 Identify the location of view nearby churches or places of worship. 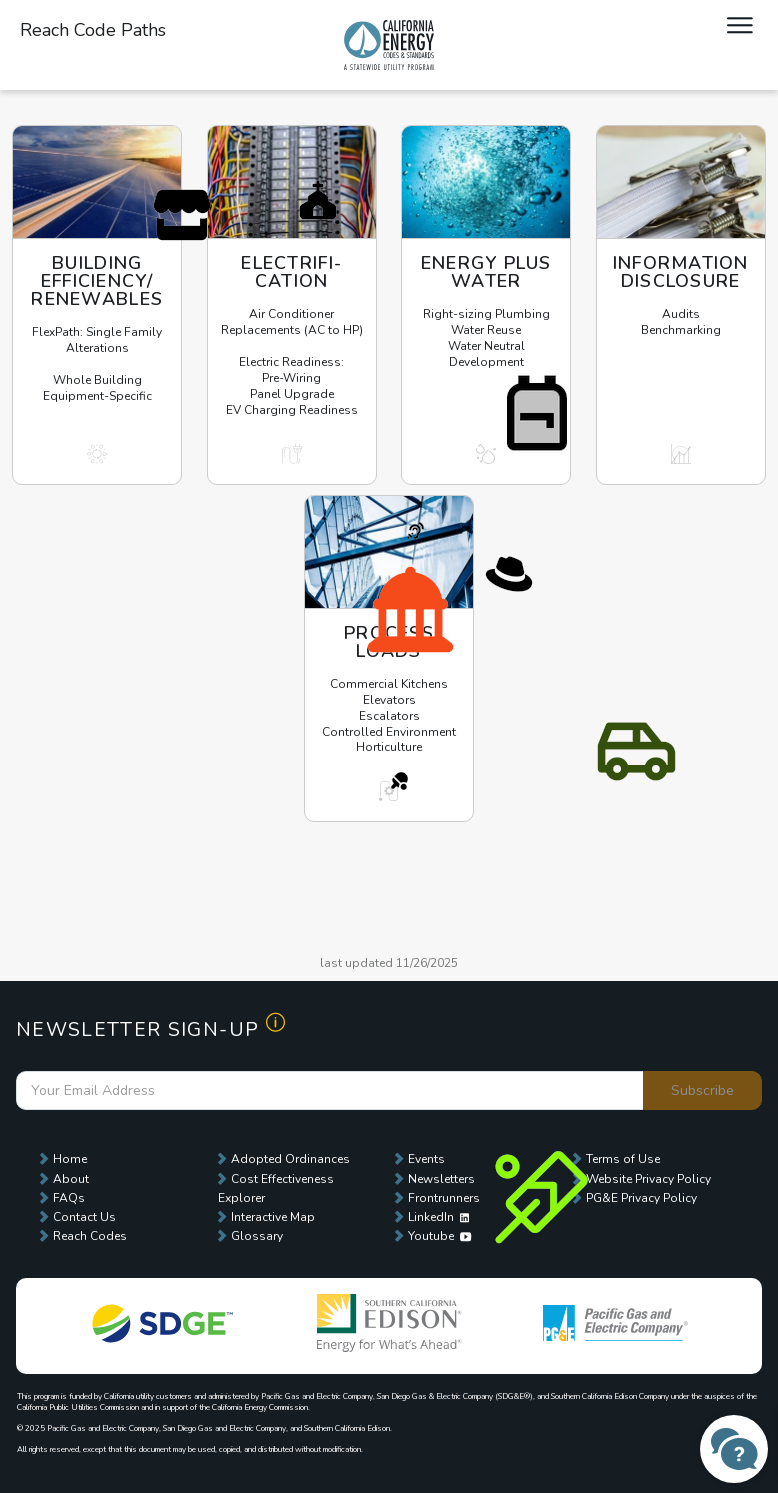
(318, 201).